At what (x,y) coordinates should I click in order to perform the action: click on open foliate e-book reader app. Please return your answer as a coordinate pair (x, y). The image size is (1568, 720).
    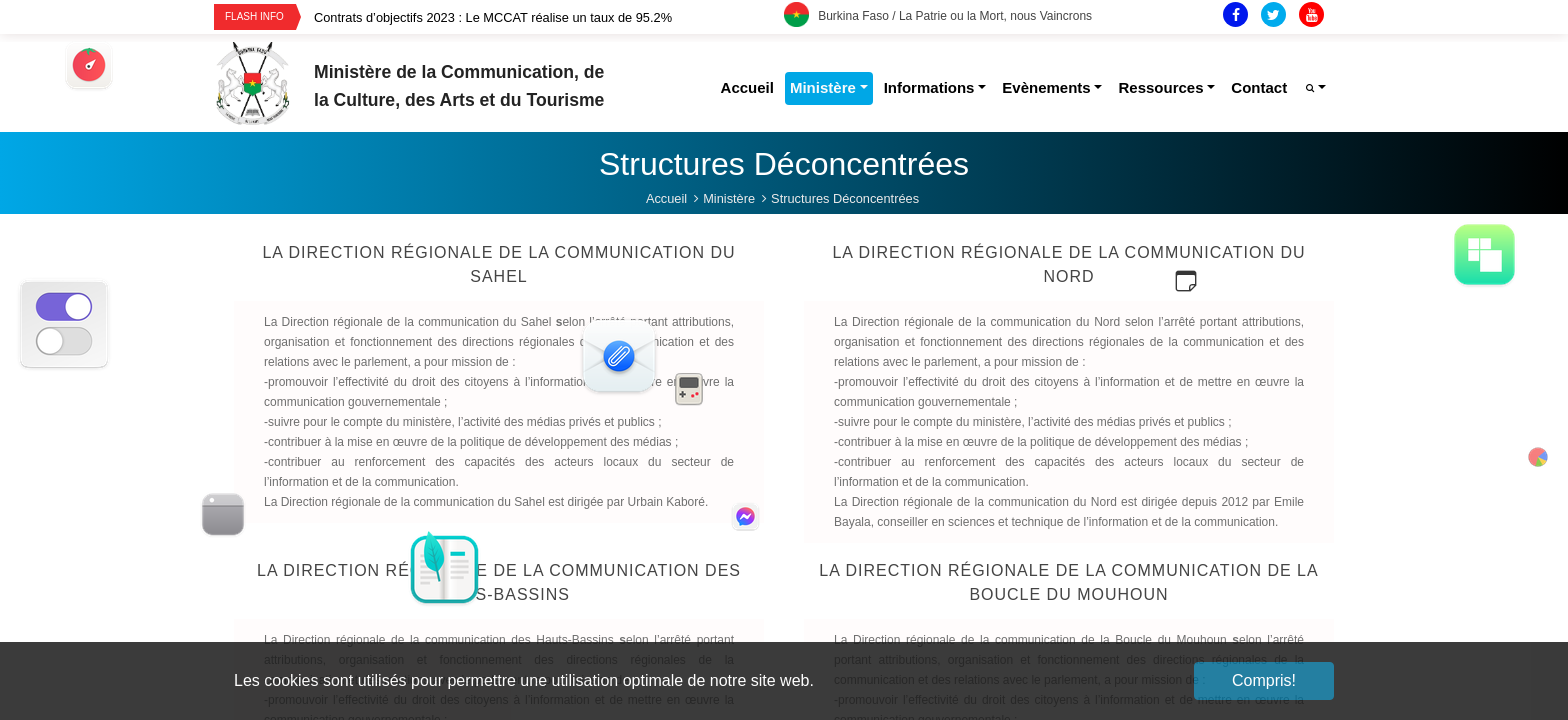
    Looking at the image, I should click on (444, 569).